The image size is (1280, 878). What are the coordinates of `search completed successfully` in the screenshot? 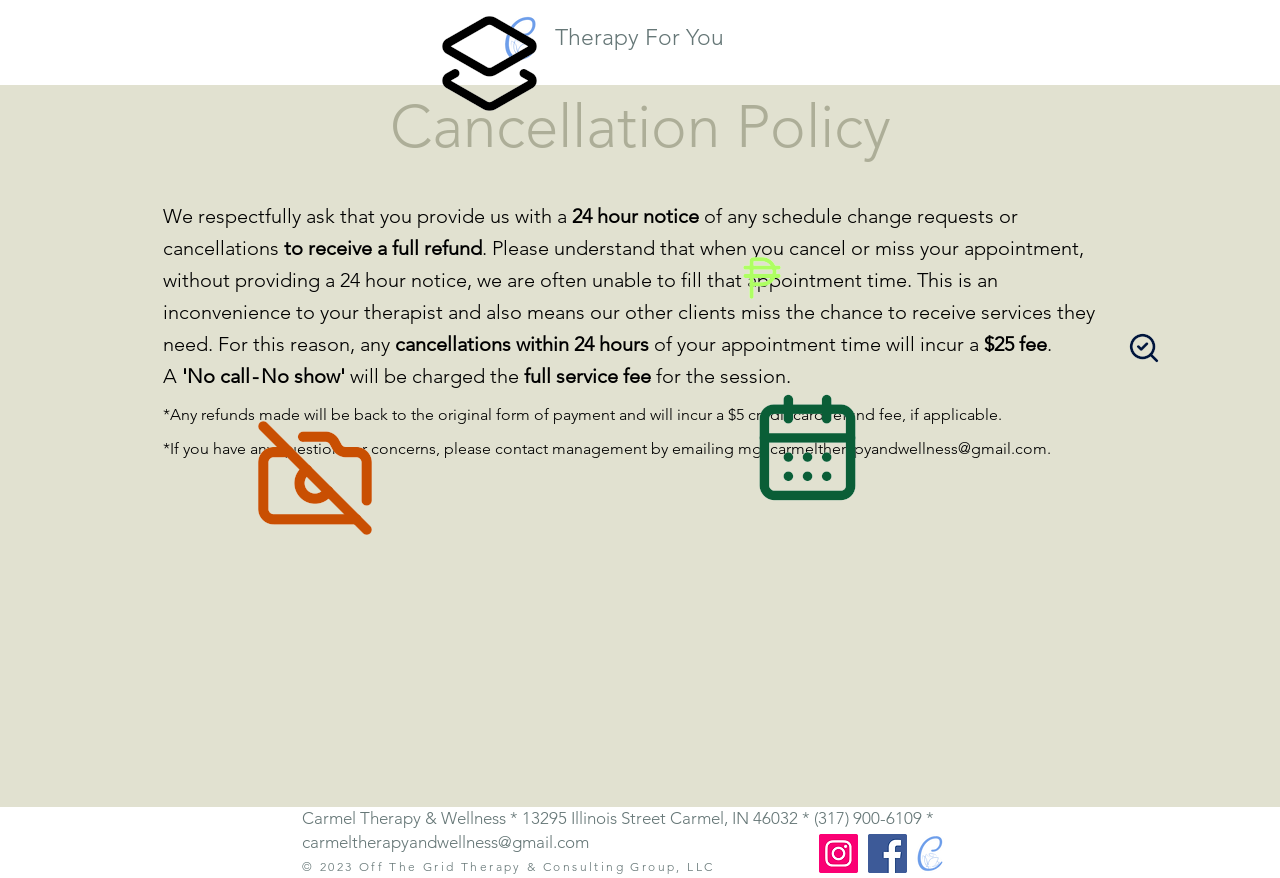 It's located at (1144, 348).